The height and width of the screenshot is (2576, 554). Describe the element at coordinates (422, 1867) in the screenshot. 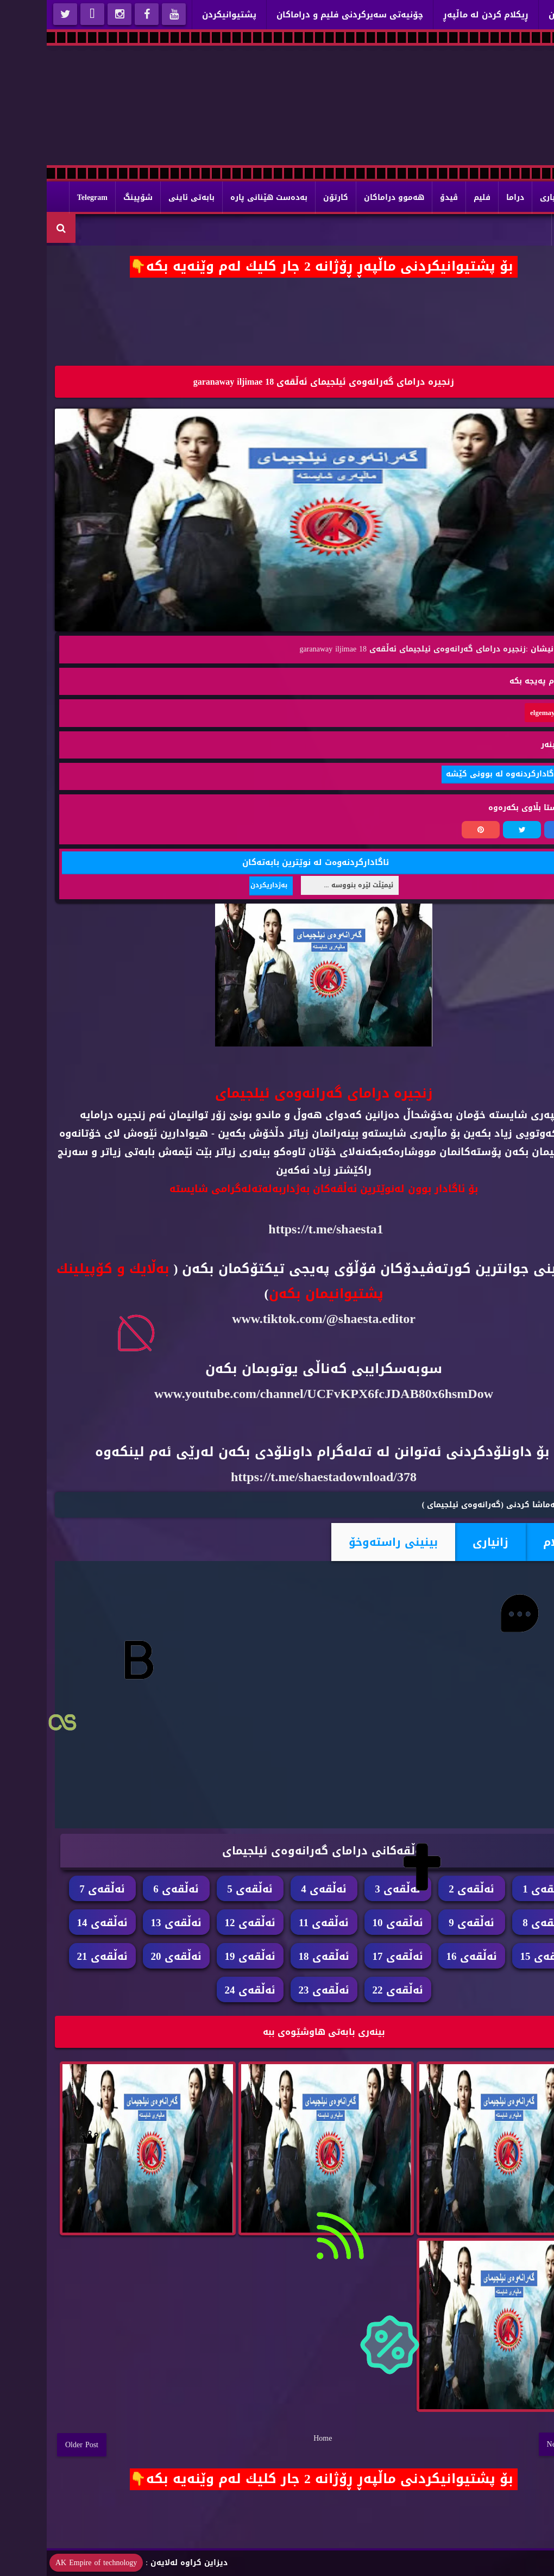

I see `religious or faith-related content` at that location.